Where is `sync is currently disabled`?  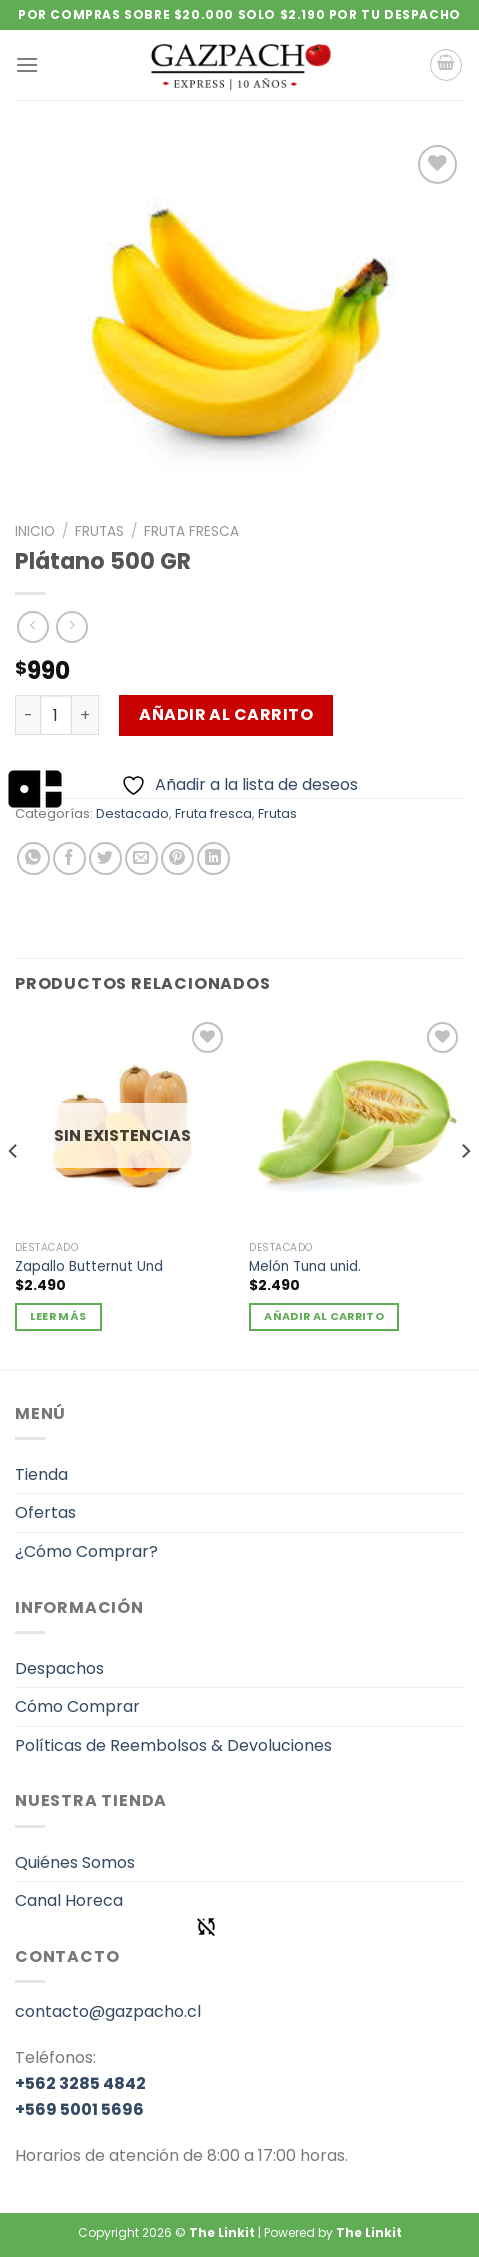 sync is currently disabled is located at coordinates (206, 1926).